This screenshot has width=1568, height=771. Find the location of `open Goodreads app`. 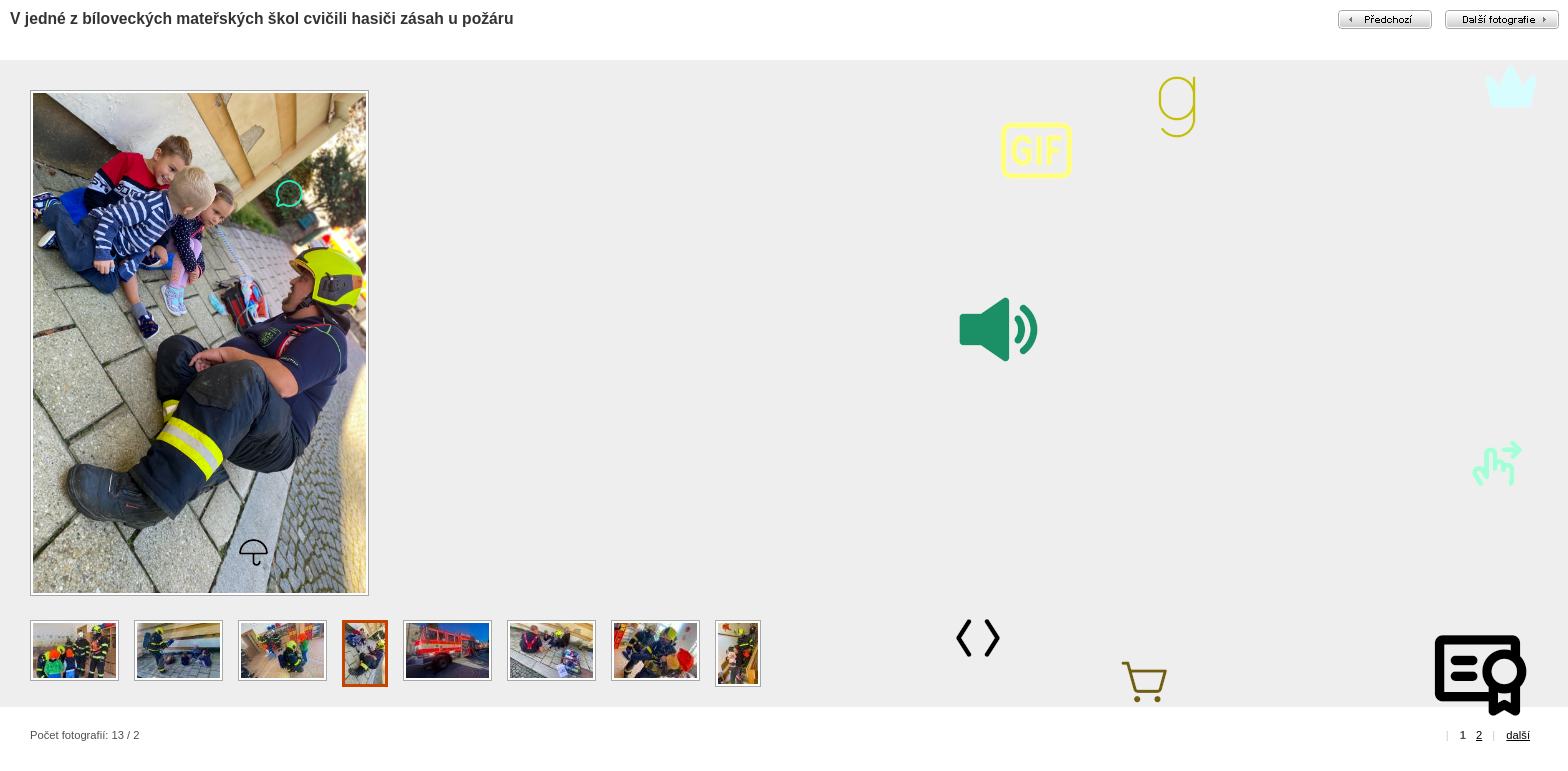

open Goodreads app is located at coordinates (1177, 107).